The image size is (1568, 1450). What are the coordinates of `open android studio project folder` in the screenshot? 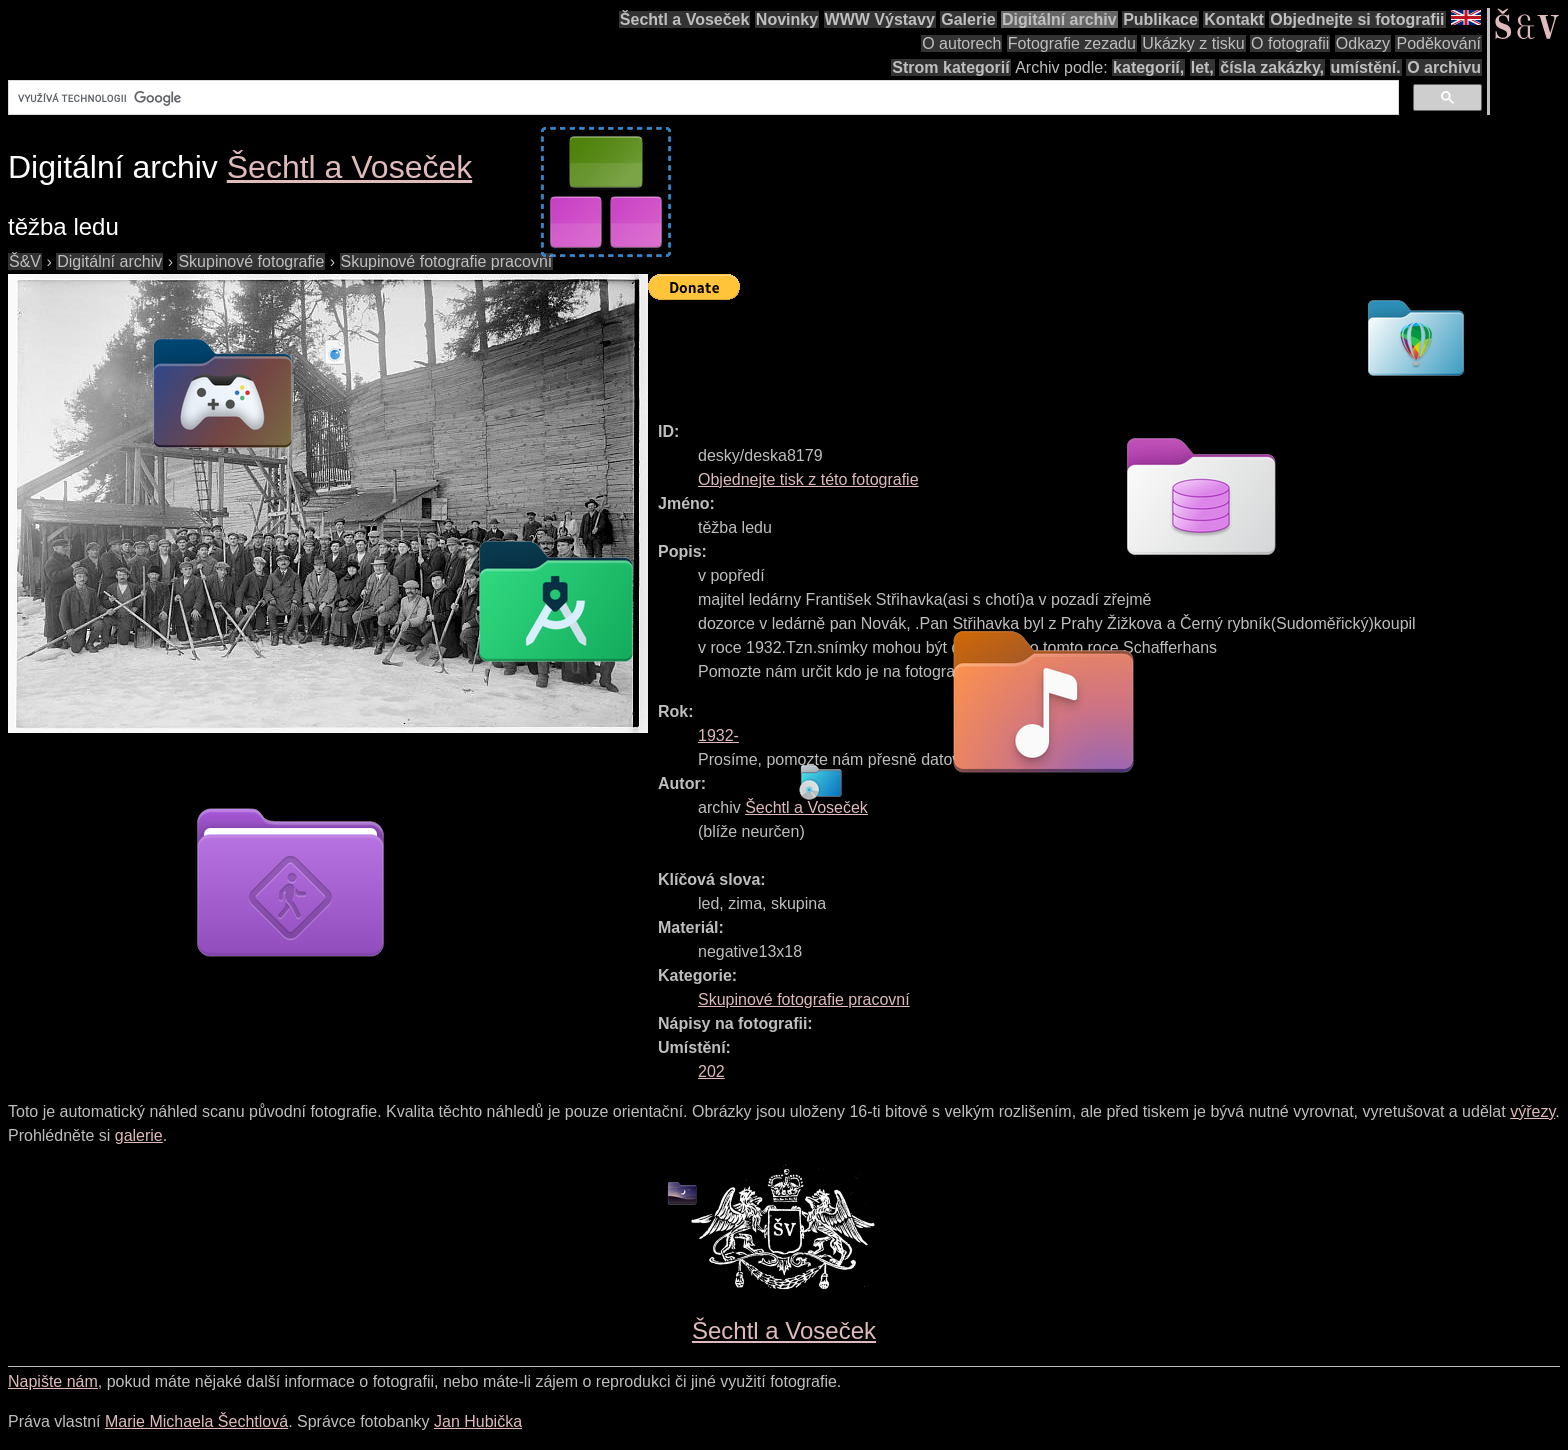 It's located at (555, 605).